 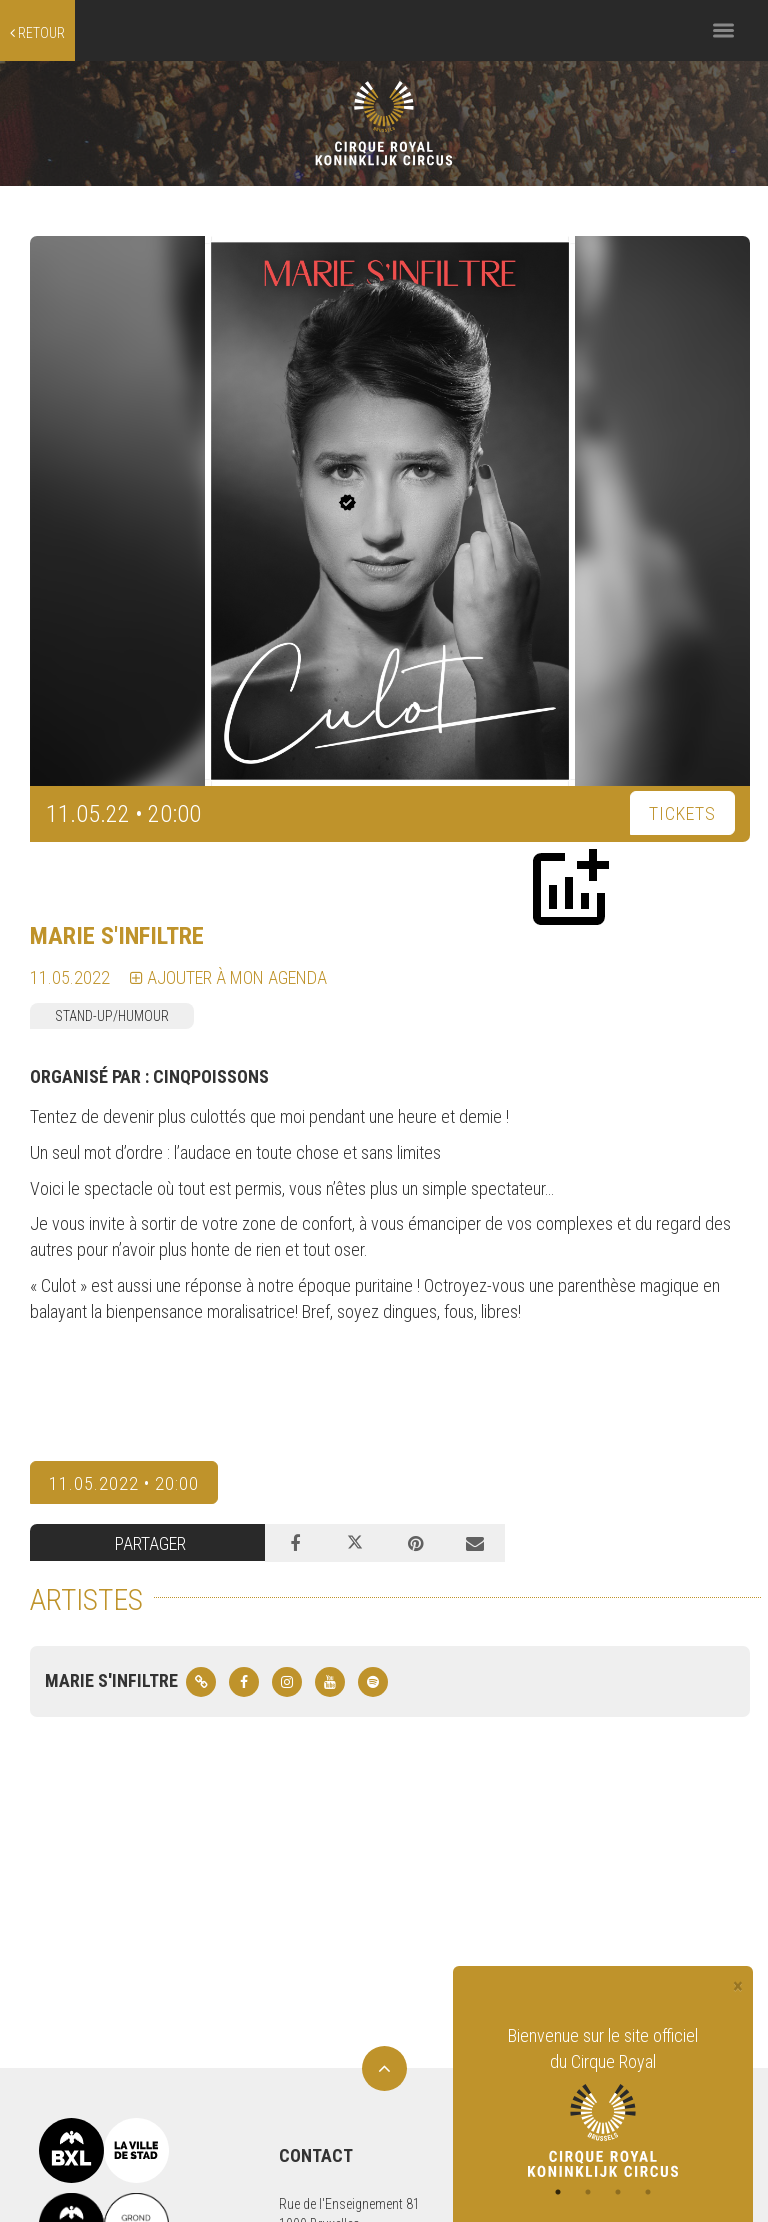 What do you see at coordinates (569, 889) in the screenshot?
I see `add a new chart or graph` at bounding box center [569, 889].